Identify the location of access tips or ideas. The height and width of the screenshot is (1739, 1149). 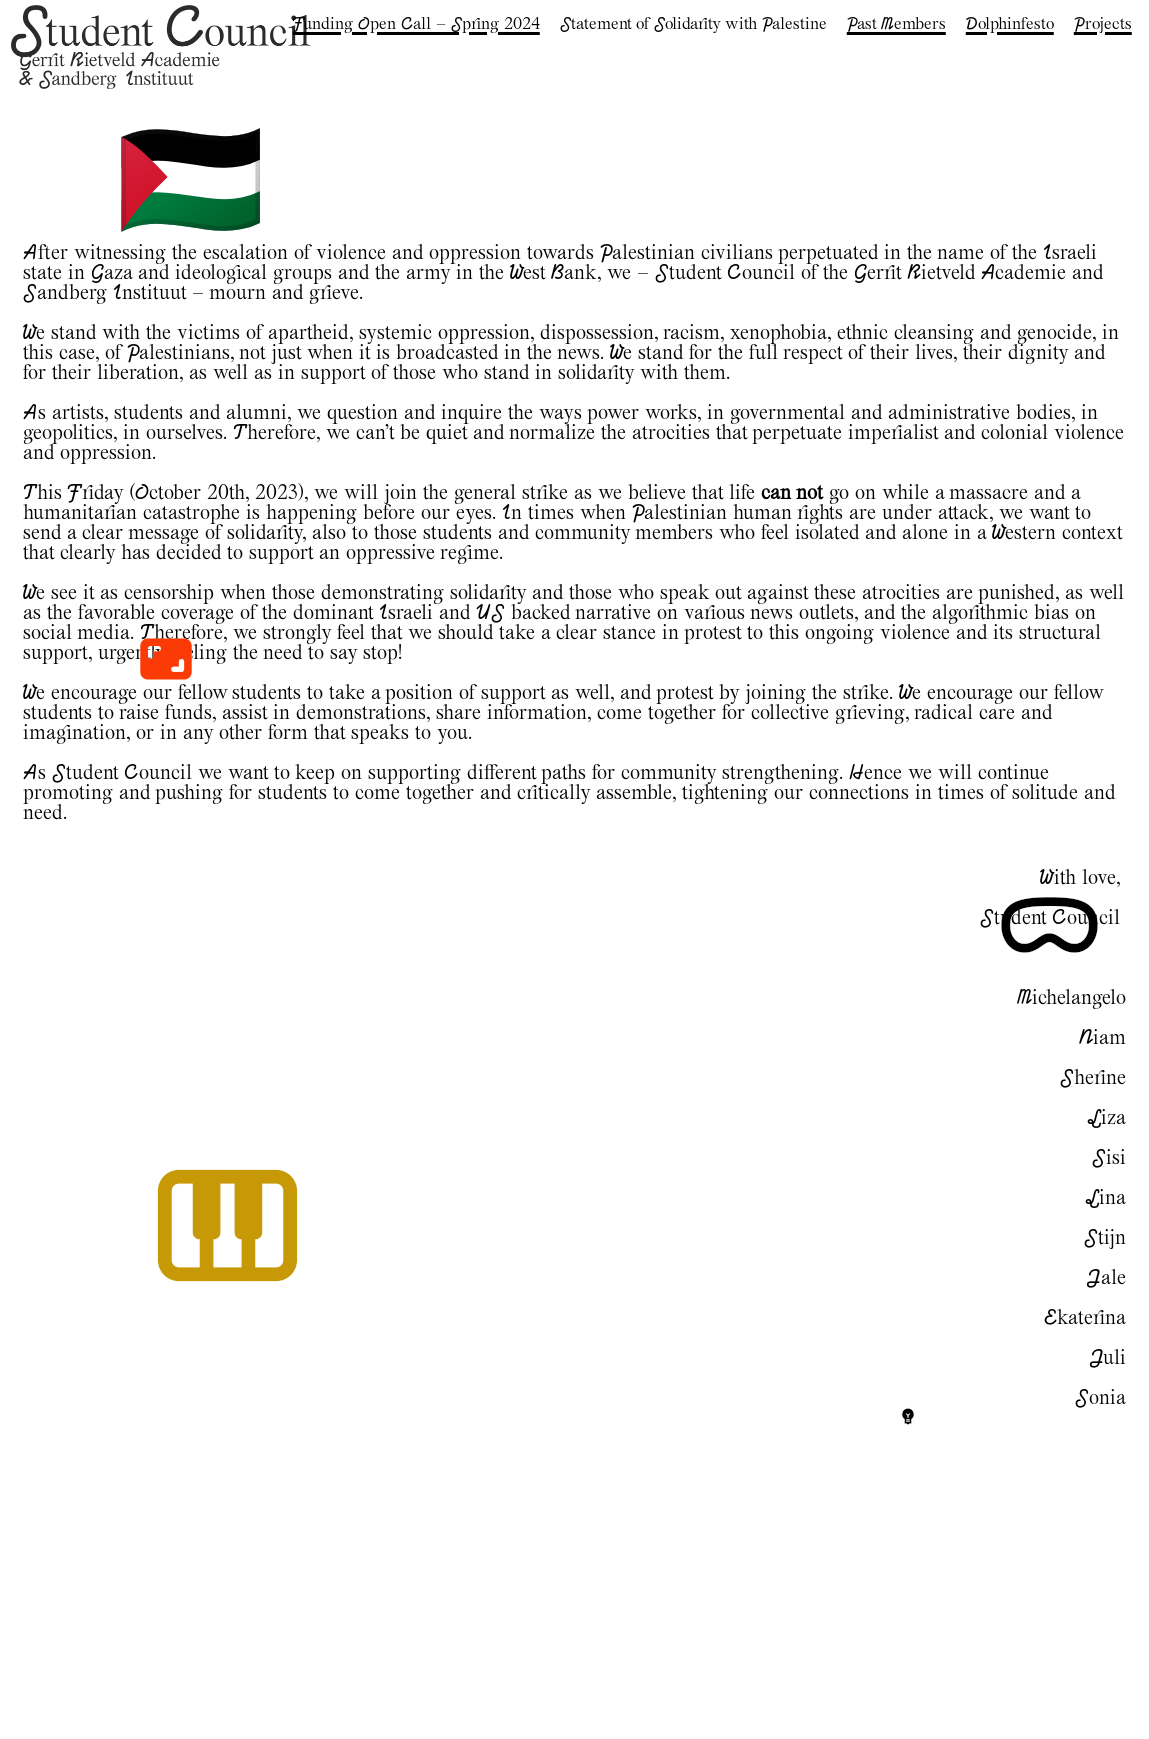
(908, 1416).